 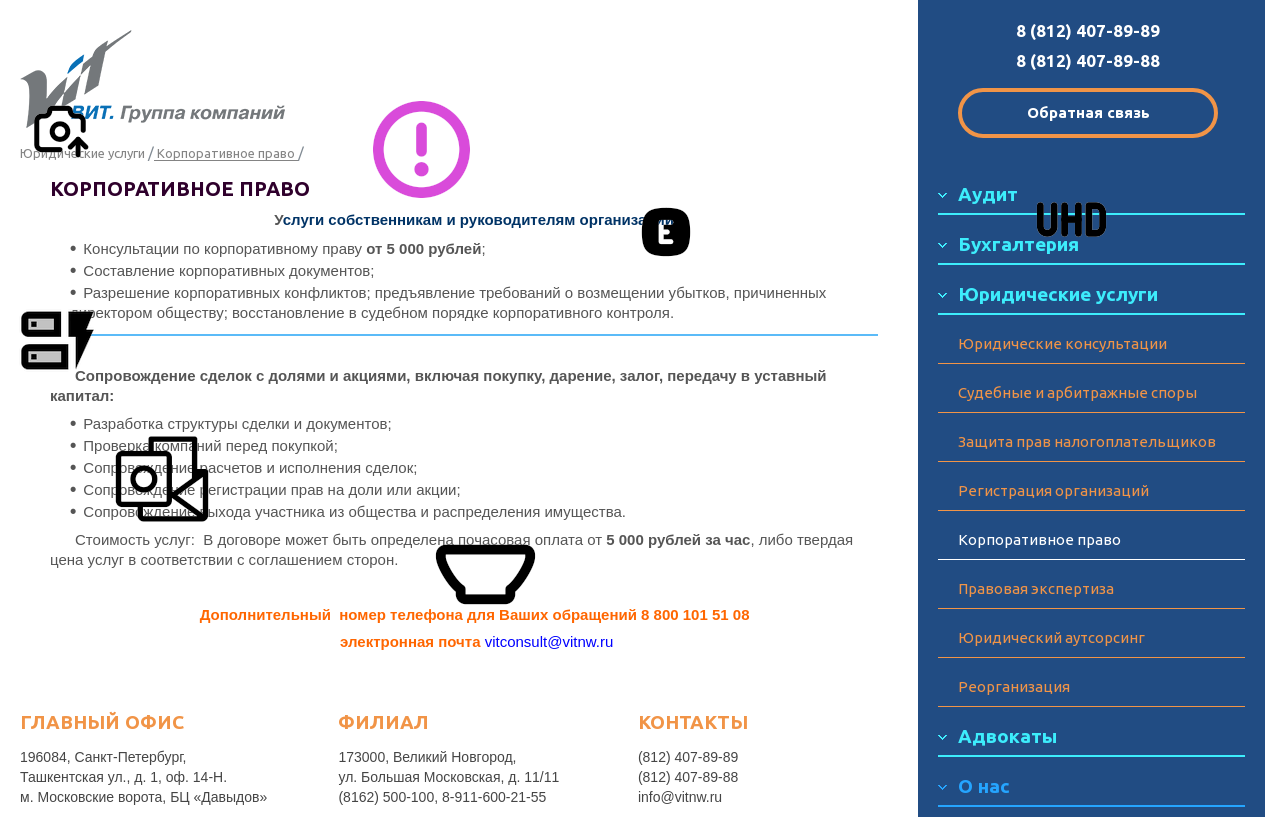 What do you see at coordinates (1071, 219) in the screenshot?
I see `indicates ultra high definition video quality` at bounding box center [1071, 219].